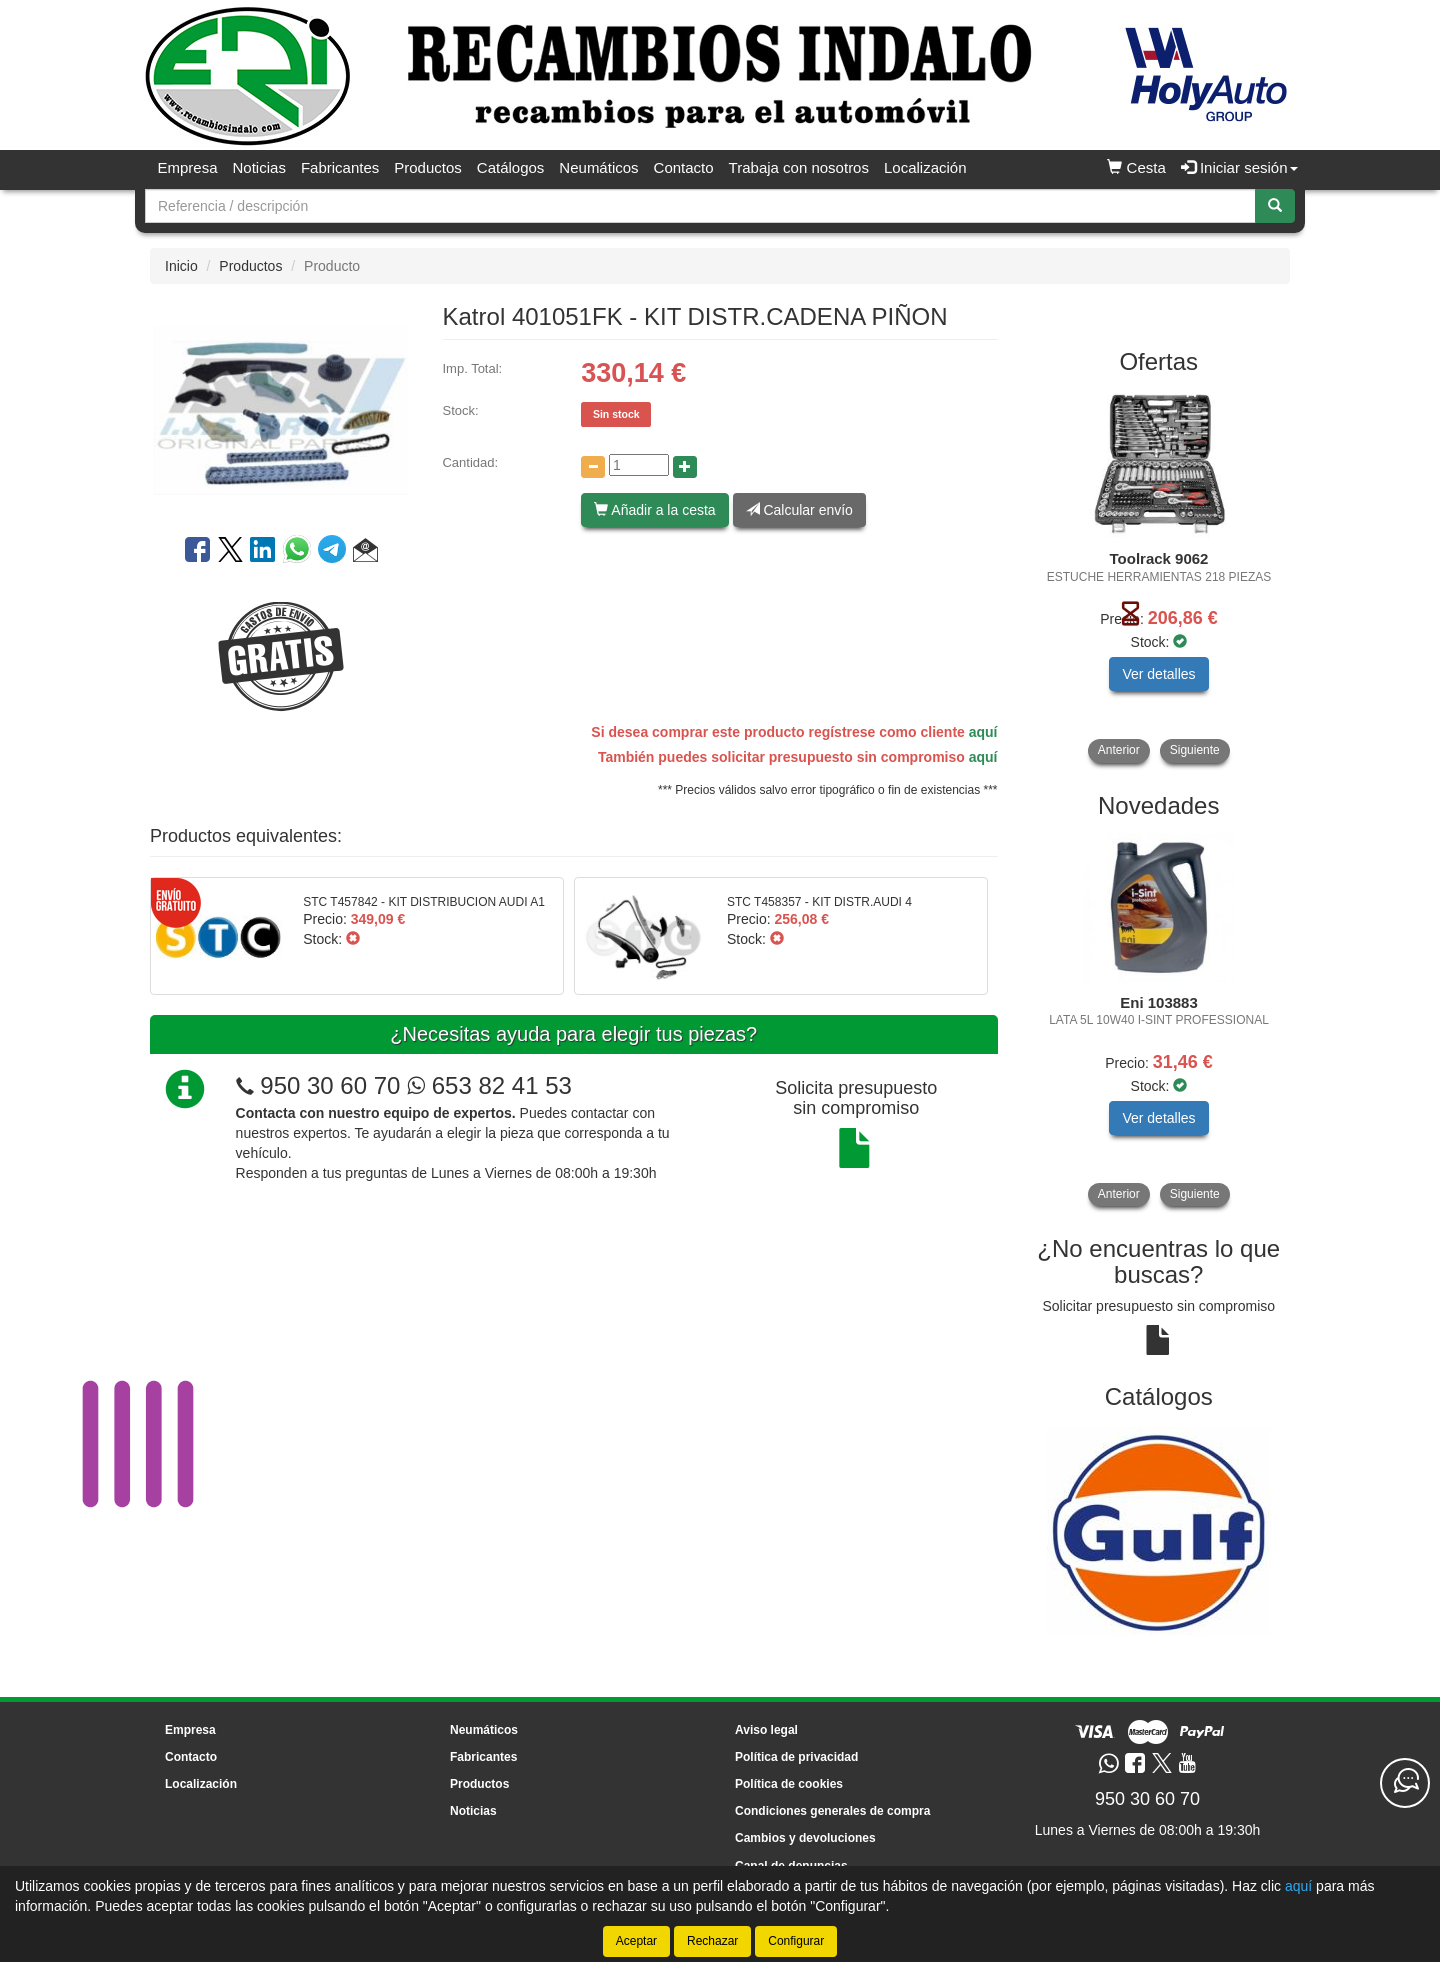 The height and width of the screenshot is (1962, 1440). I want to click on indicates a count or tally of four items, so click(138, 1444).